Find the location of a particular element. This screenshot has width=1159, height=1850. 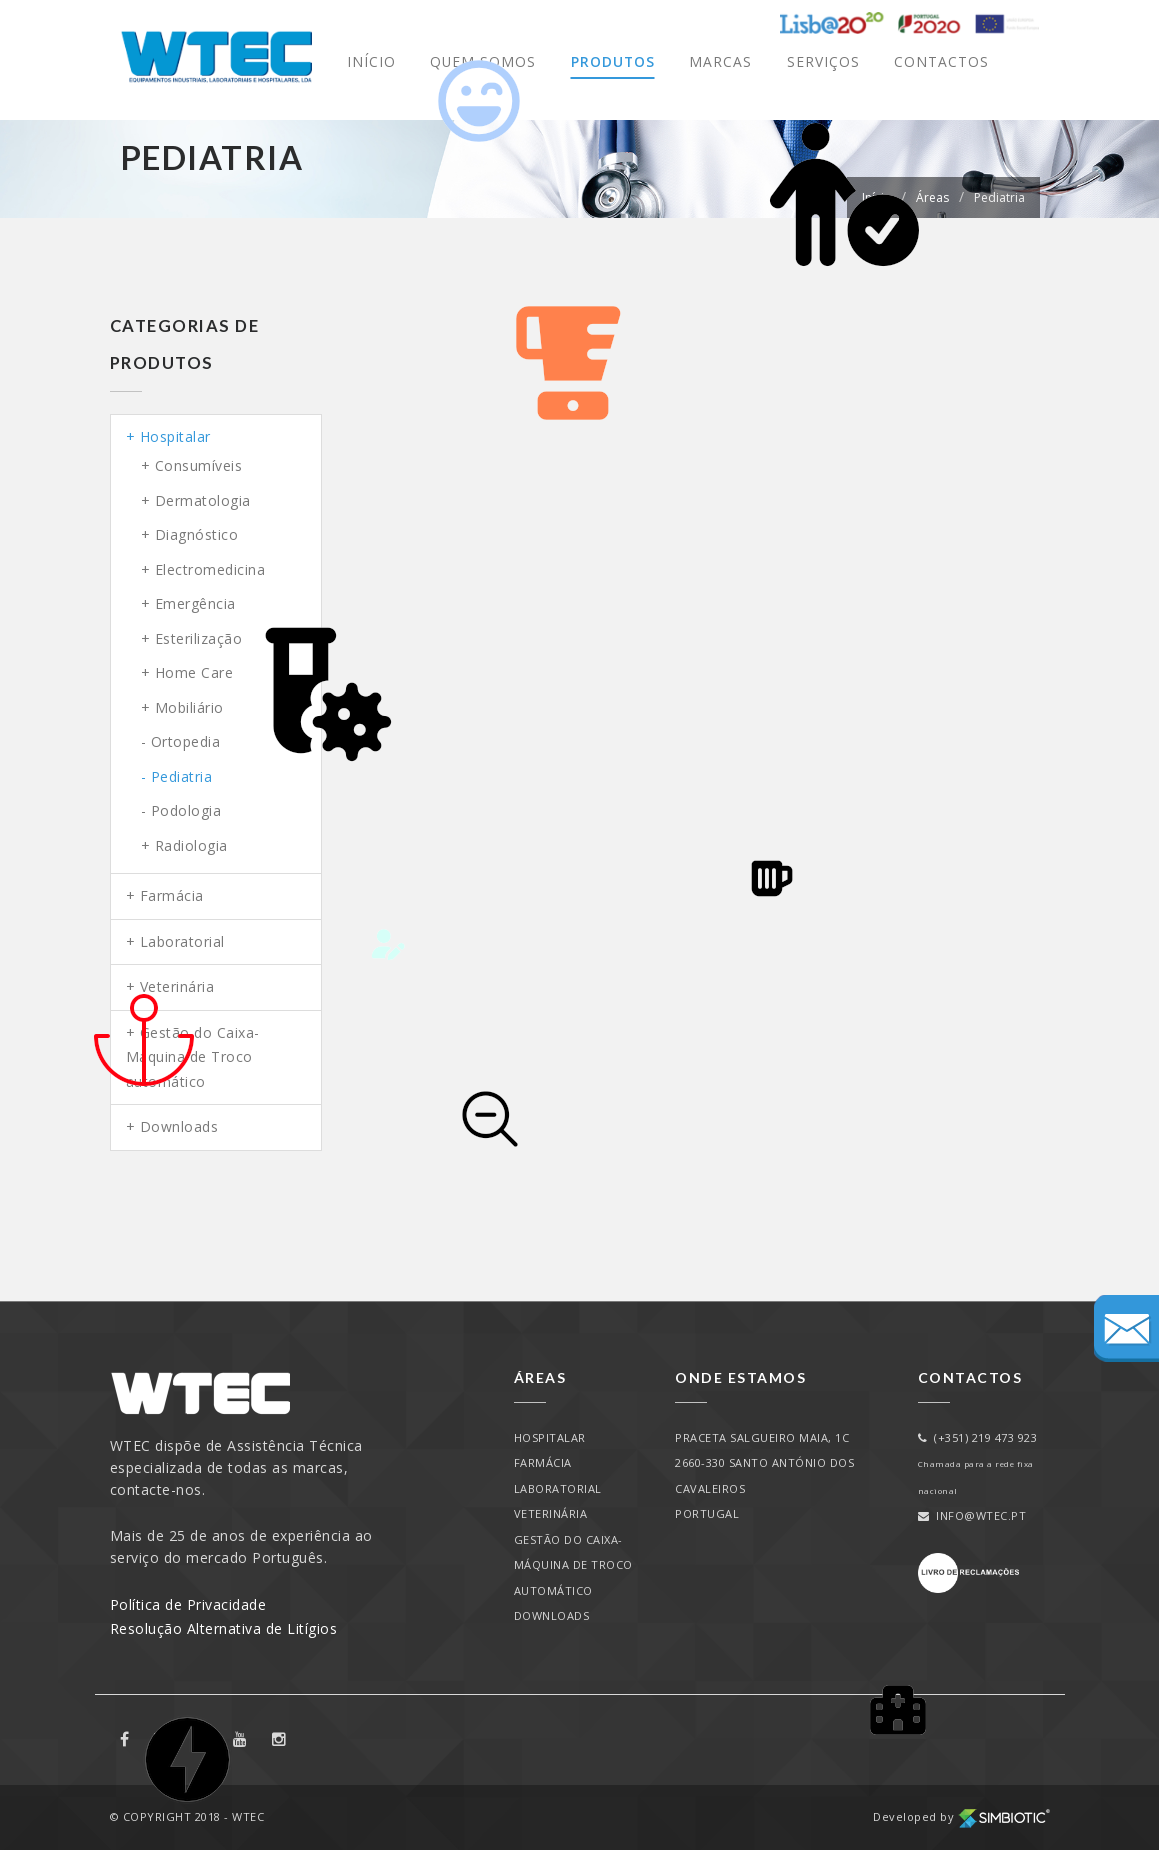

user profile verified is located at coordinates (839, 194).